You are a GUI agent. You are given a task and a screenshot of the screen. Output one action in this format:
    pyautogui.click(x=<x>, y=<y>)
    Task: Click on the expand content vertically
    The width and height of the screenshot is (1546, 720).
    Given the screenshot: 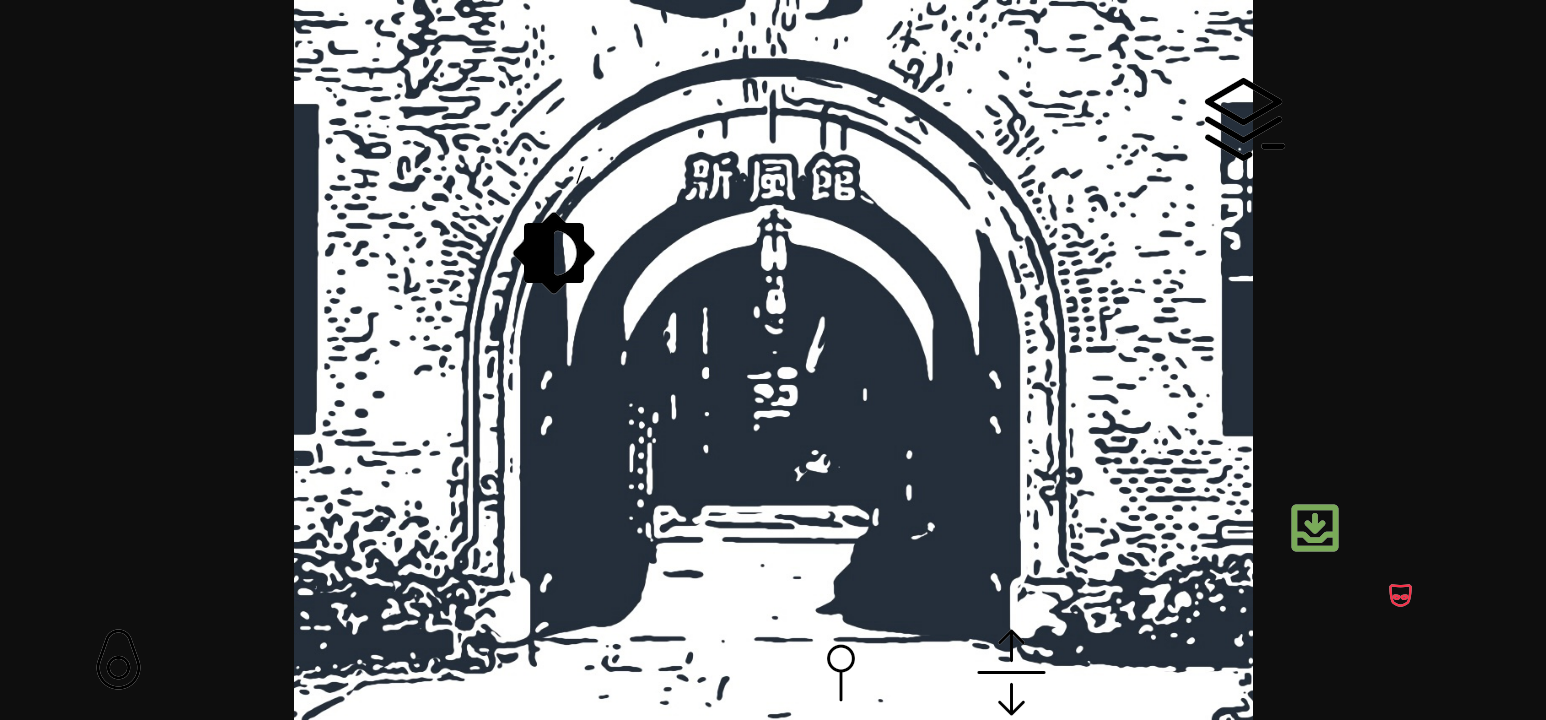 What is the action you would take?
    pyautogui.click(x=1011, y=672)
    